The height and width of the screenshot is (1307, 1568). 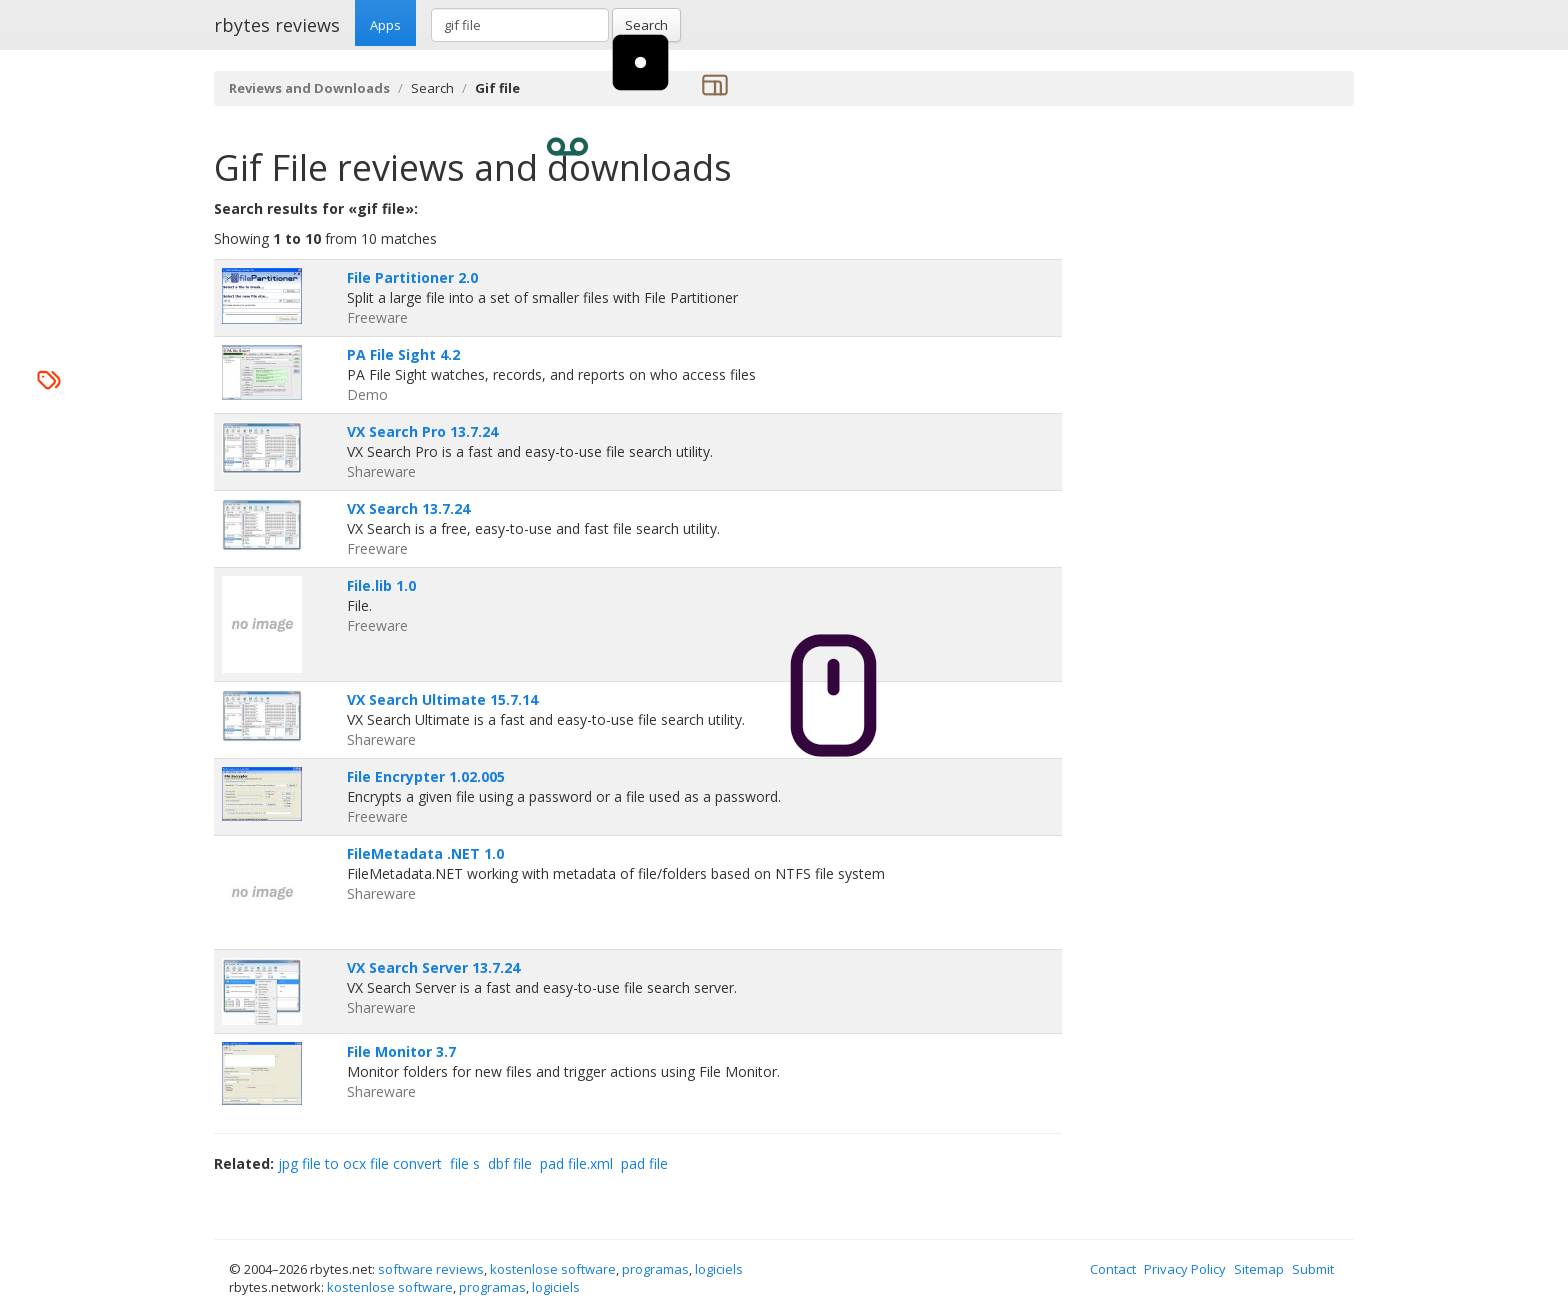 I want to click on manage tags or labels, so click(x=49, y=379).